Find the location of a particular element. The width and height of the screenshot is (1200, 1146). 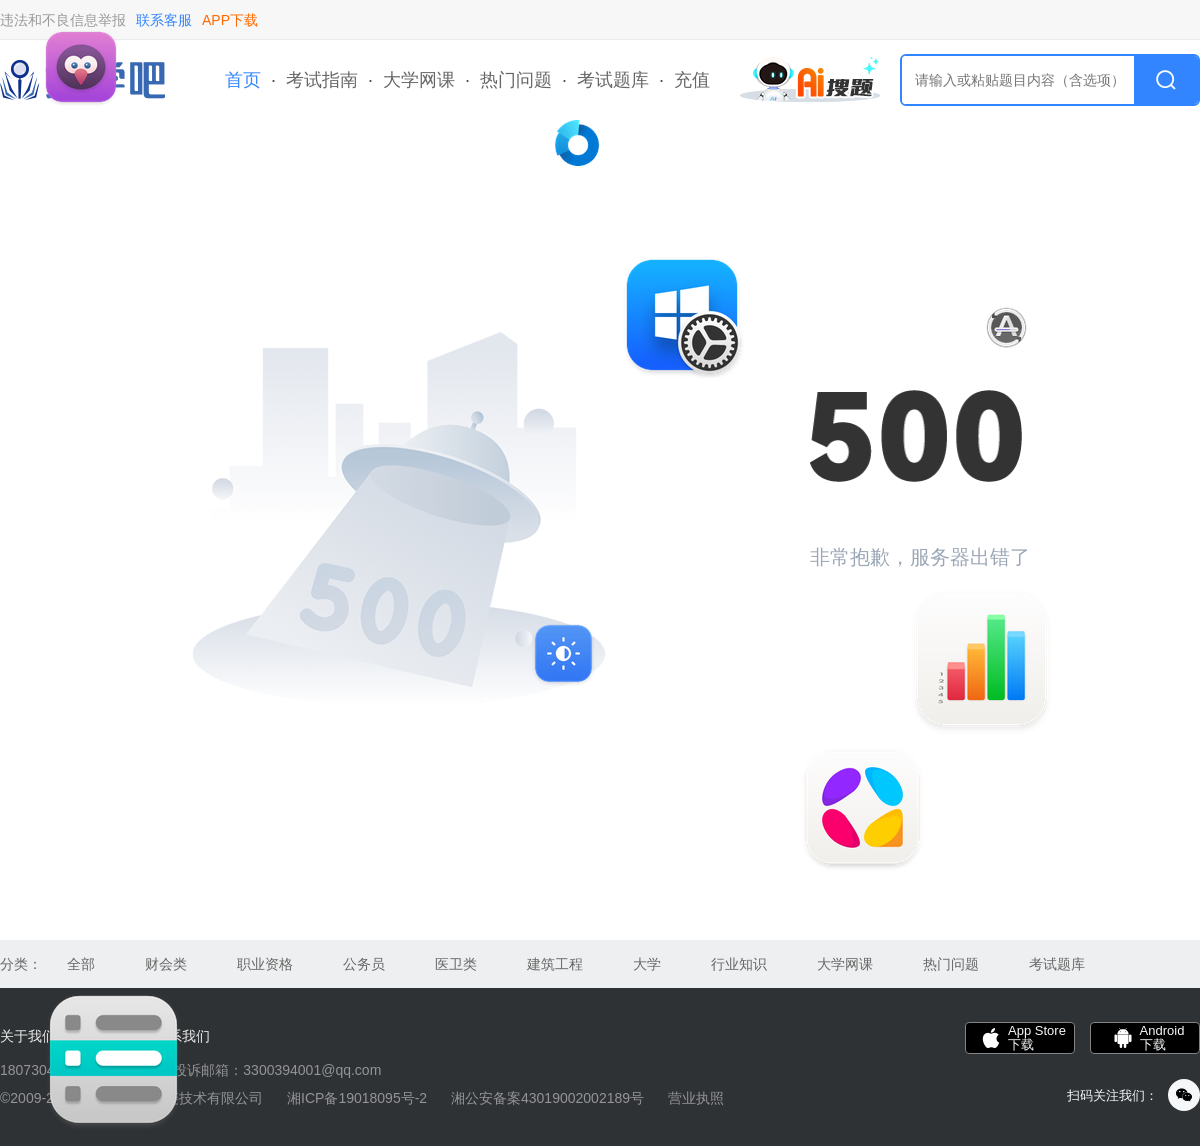

open wine configuration settings is located at coordinates (682, 315).